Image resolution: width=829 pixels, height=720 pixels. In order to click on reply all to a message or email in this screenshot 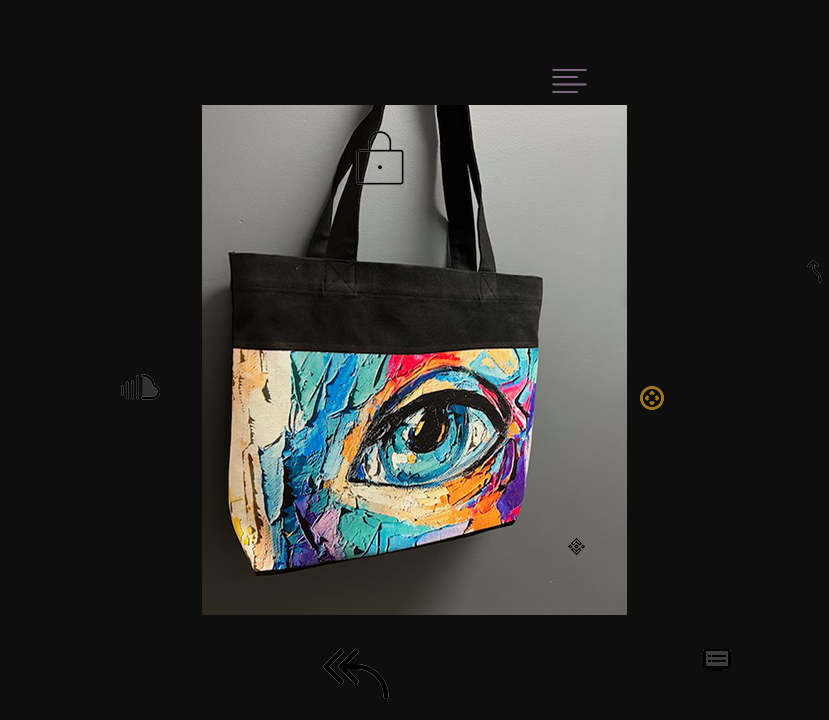, I will do `click(356, 674)`.